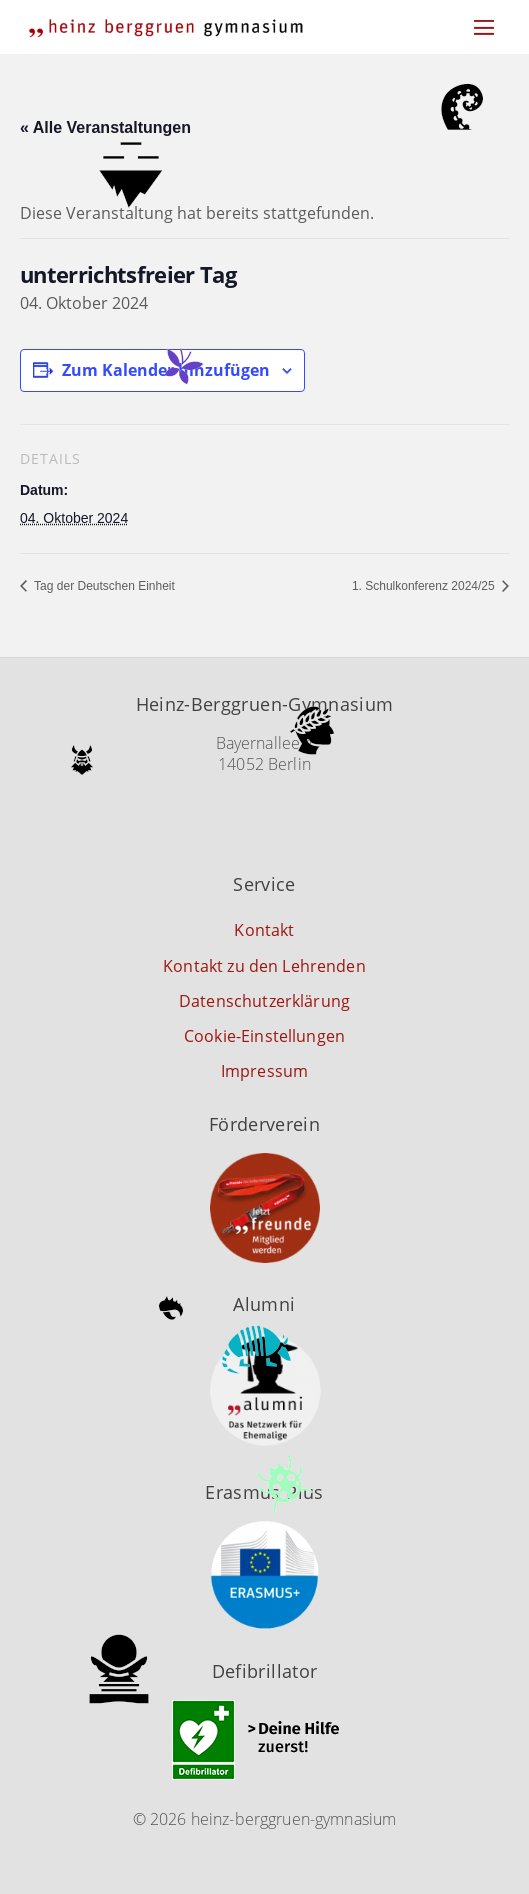  What do you see at coordinates (82, 760) in the screenshot?
I see `select dwarf character class` at bounding box center [82, 760].